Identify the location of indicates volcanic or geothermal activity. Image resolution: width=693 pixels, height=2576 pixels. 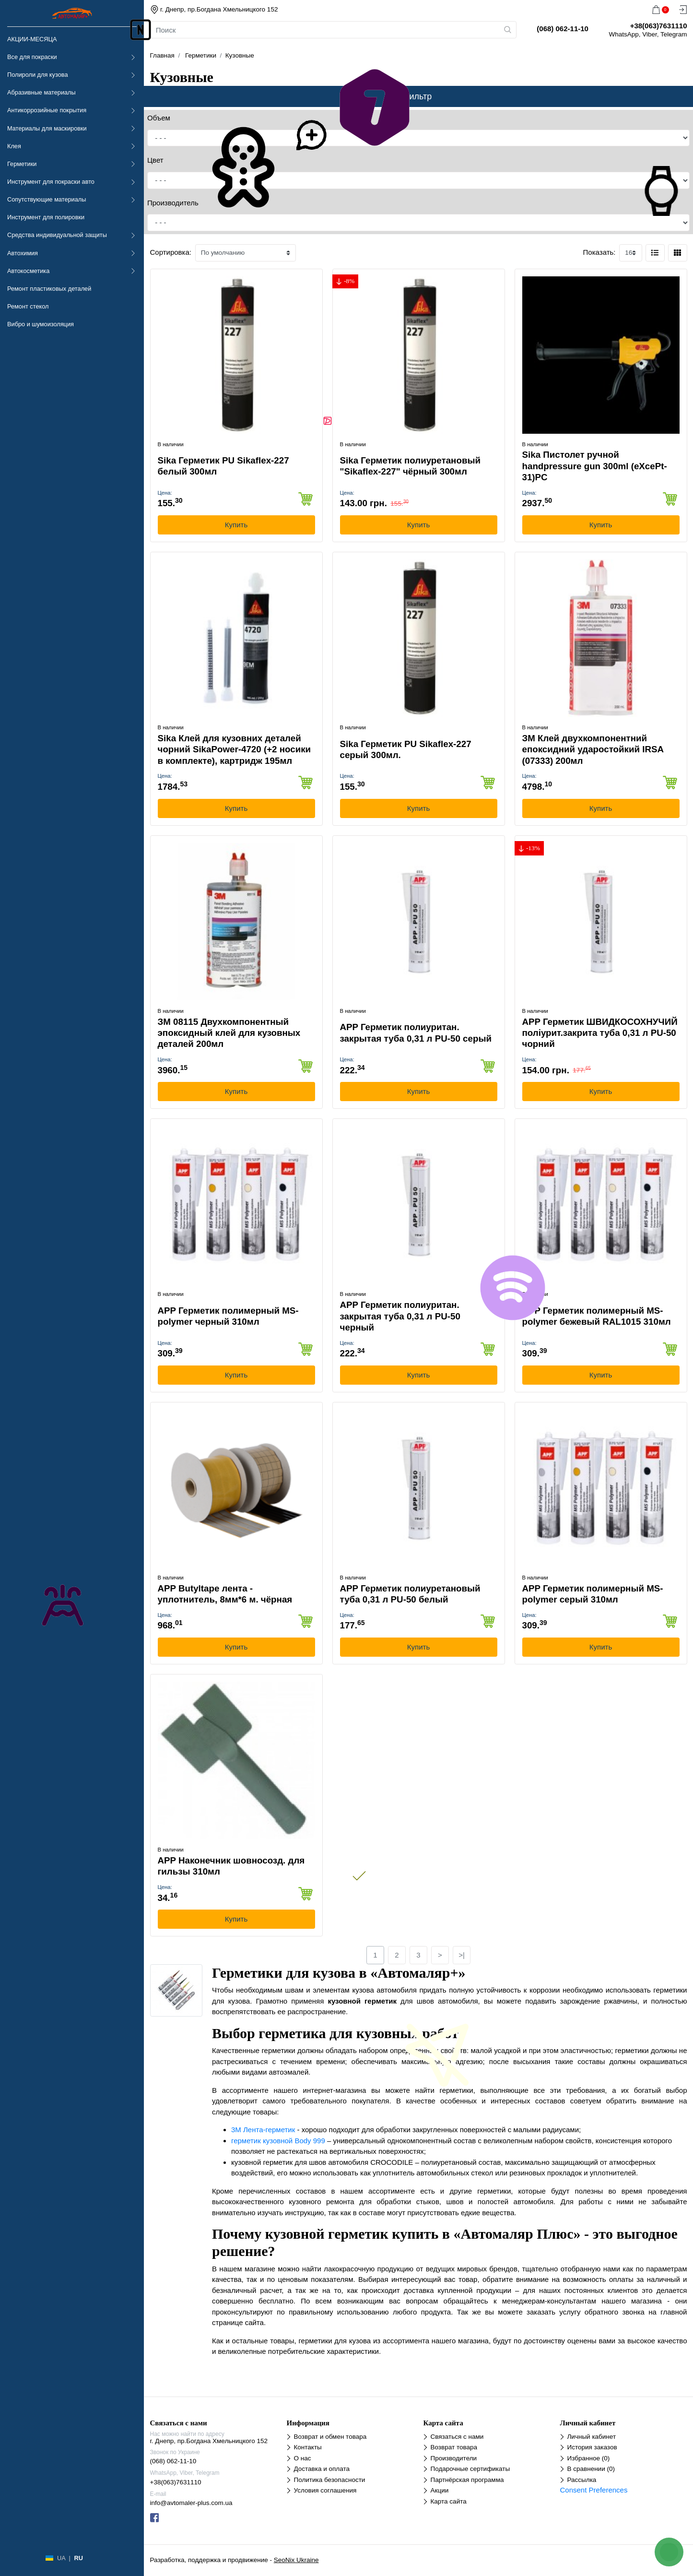
(62, 1605).